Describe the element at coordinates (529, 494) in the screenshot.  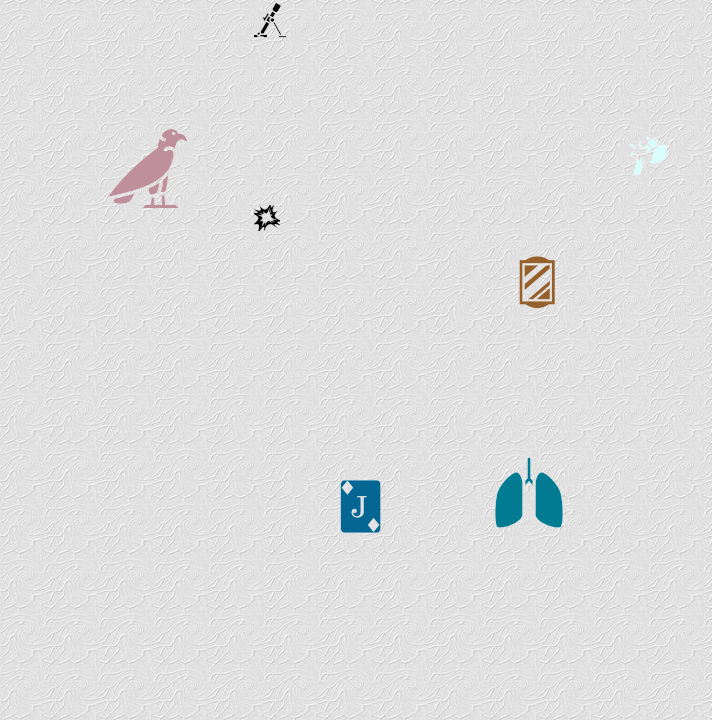
I see `access respiratory health information` at that location.